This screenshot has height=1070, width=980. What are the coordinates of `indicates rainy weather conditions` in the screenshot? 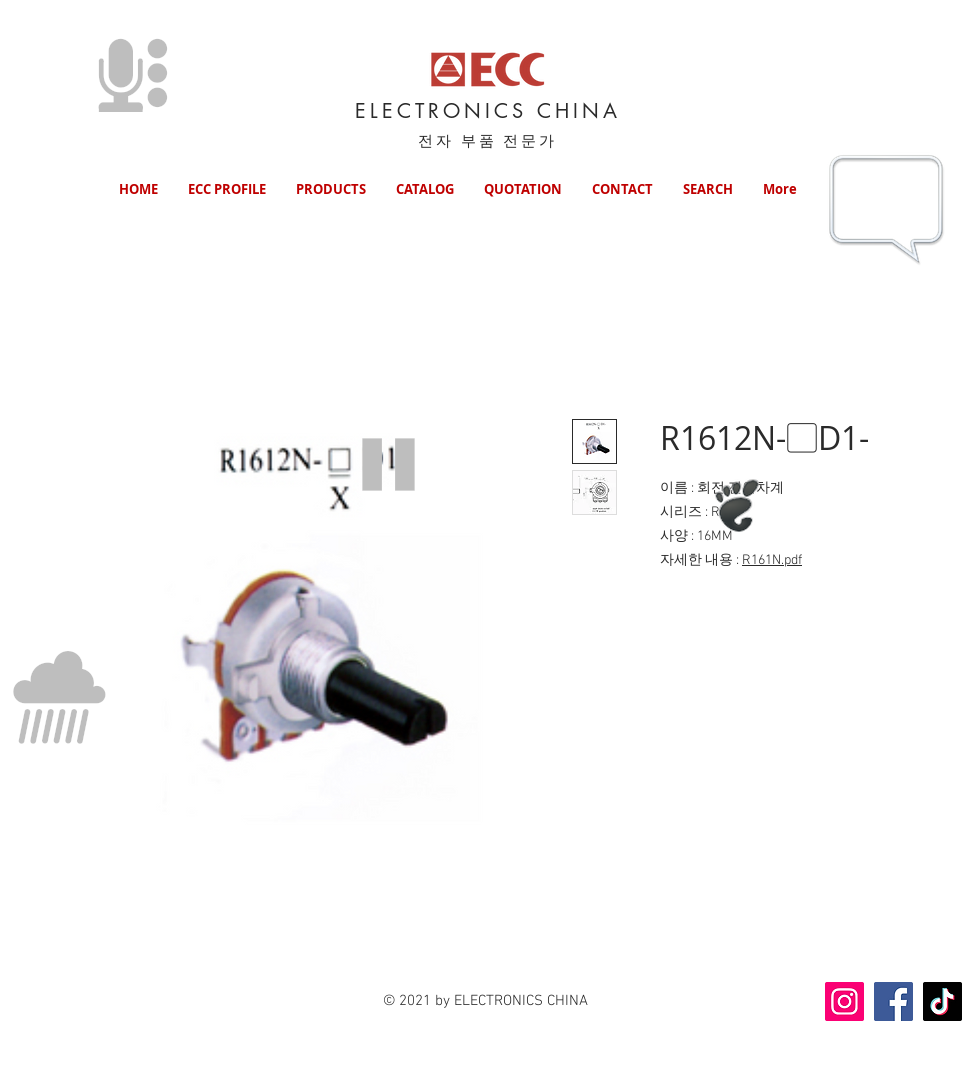 It's located at (59, 697).